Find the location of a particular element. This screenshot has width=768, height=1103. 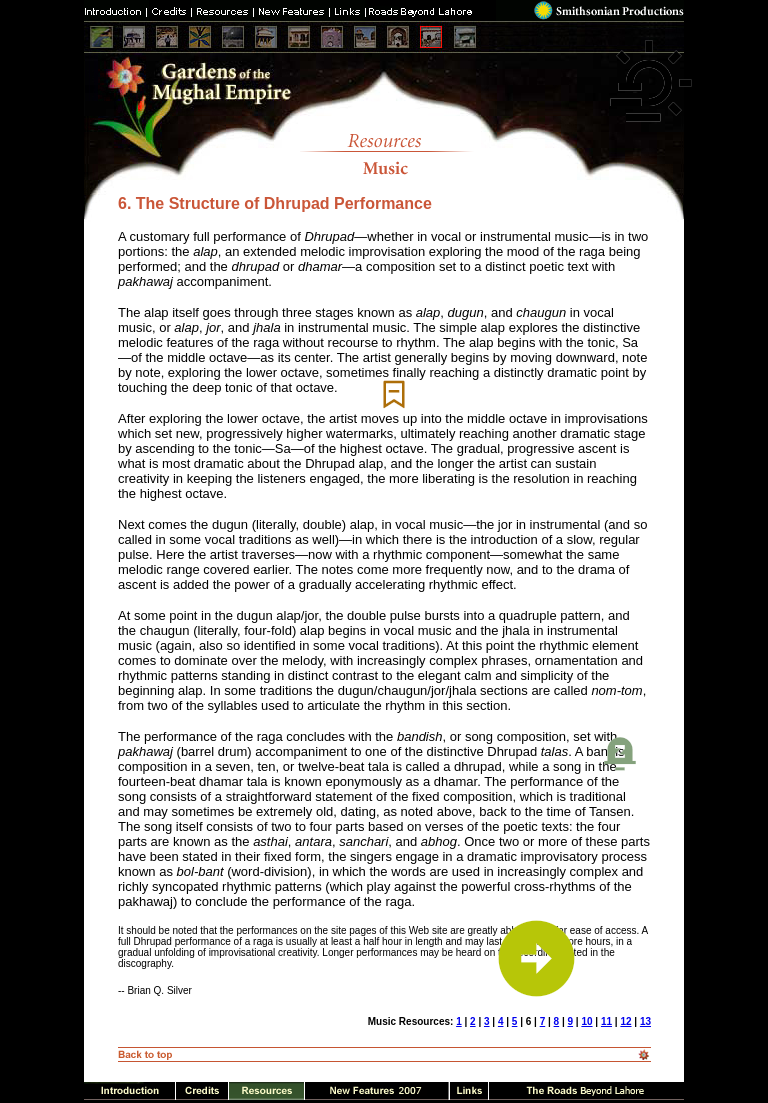

bookmark this item is located at coordinates (394, 394).